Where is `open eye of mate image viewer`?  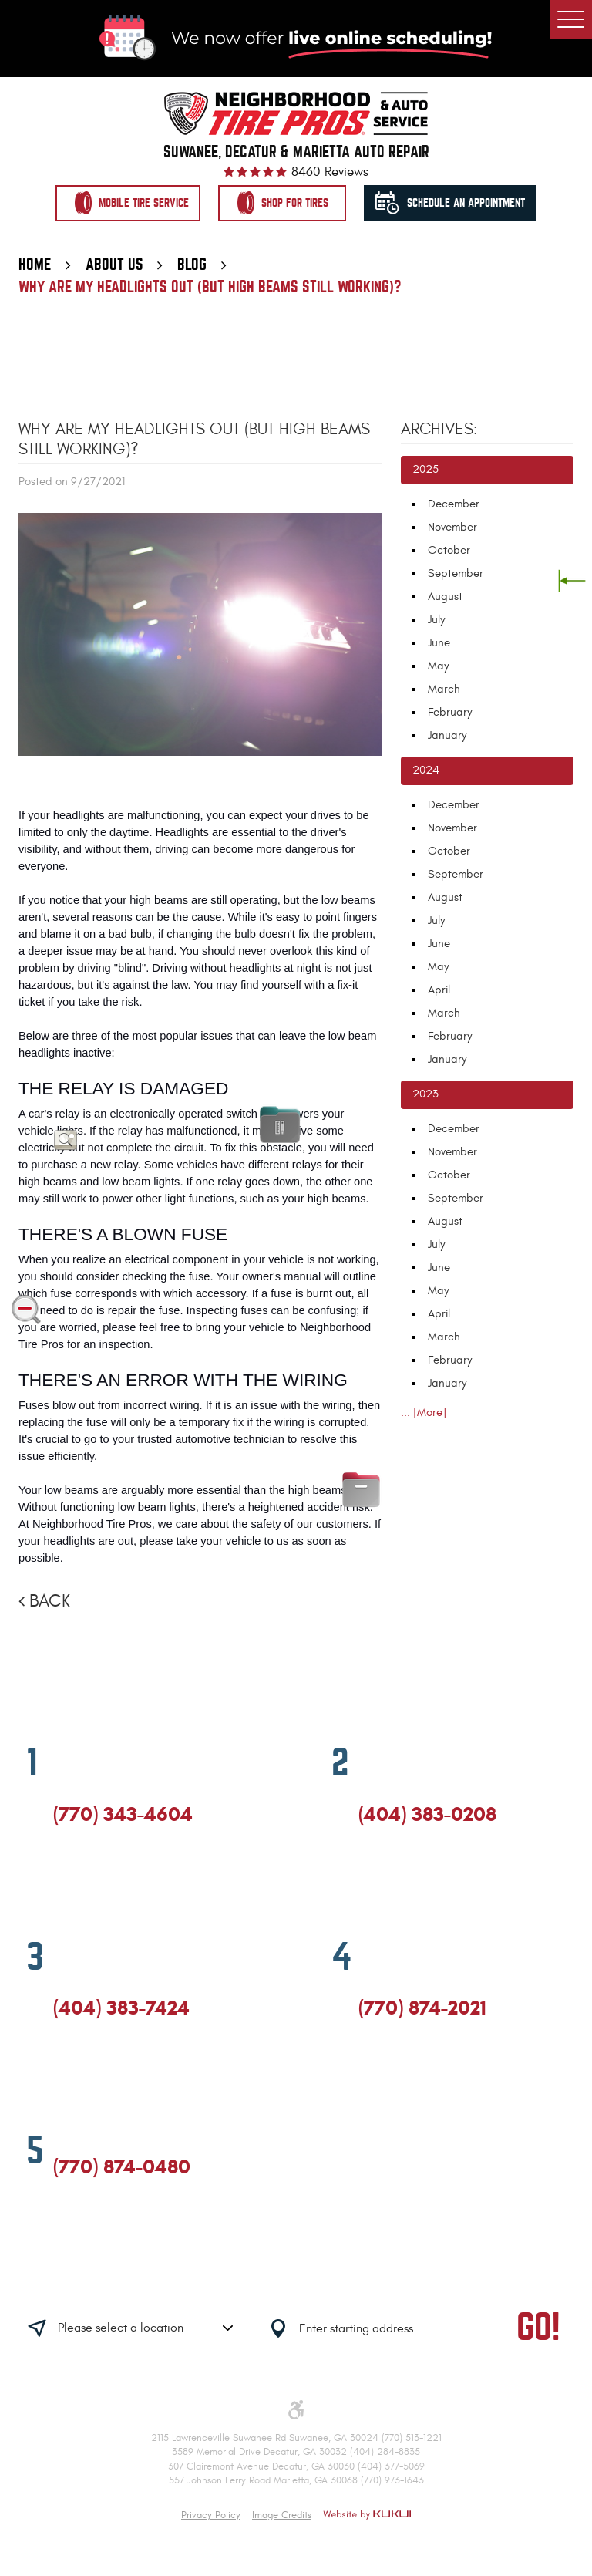
open eye of mate image viewer is located at coordinates (66, 1140).